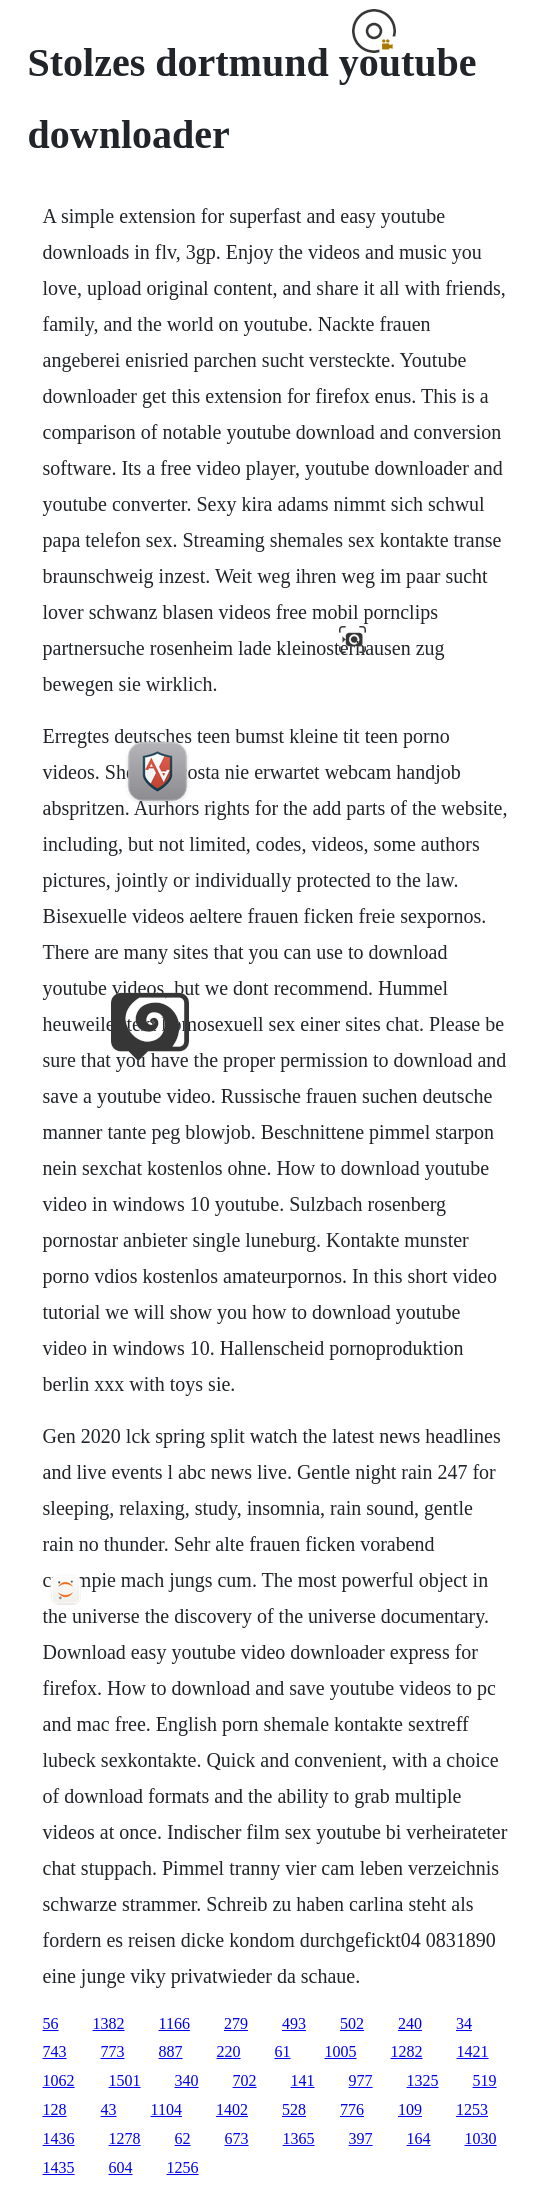 The height and width of the screenshot is (2190, 551). Describe the element at coordinates (157, 772) in the screenshot. I see `open apparmor security preferences` at that location.